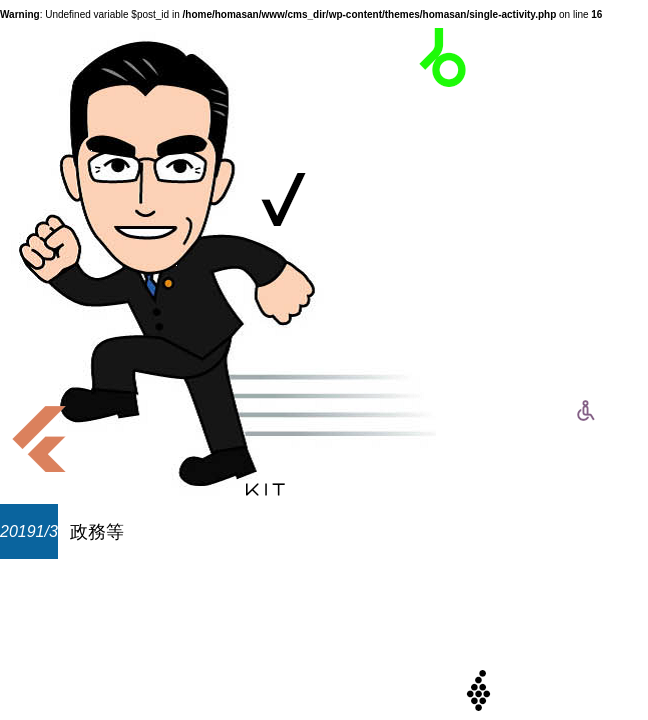  What do you see at coordinates (478, 690) in the screenshot?
I see `open the Vivino wine app` at bounding box center [478, 690].